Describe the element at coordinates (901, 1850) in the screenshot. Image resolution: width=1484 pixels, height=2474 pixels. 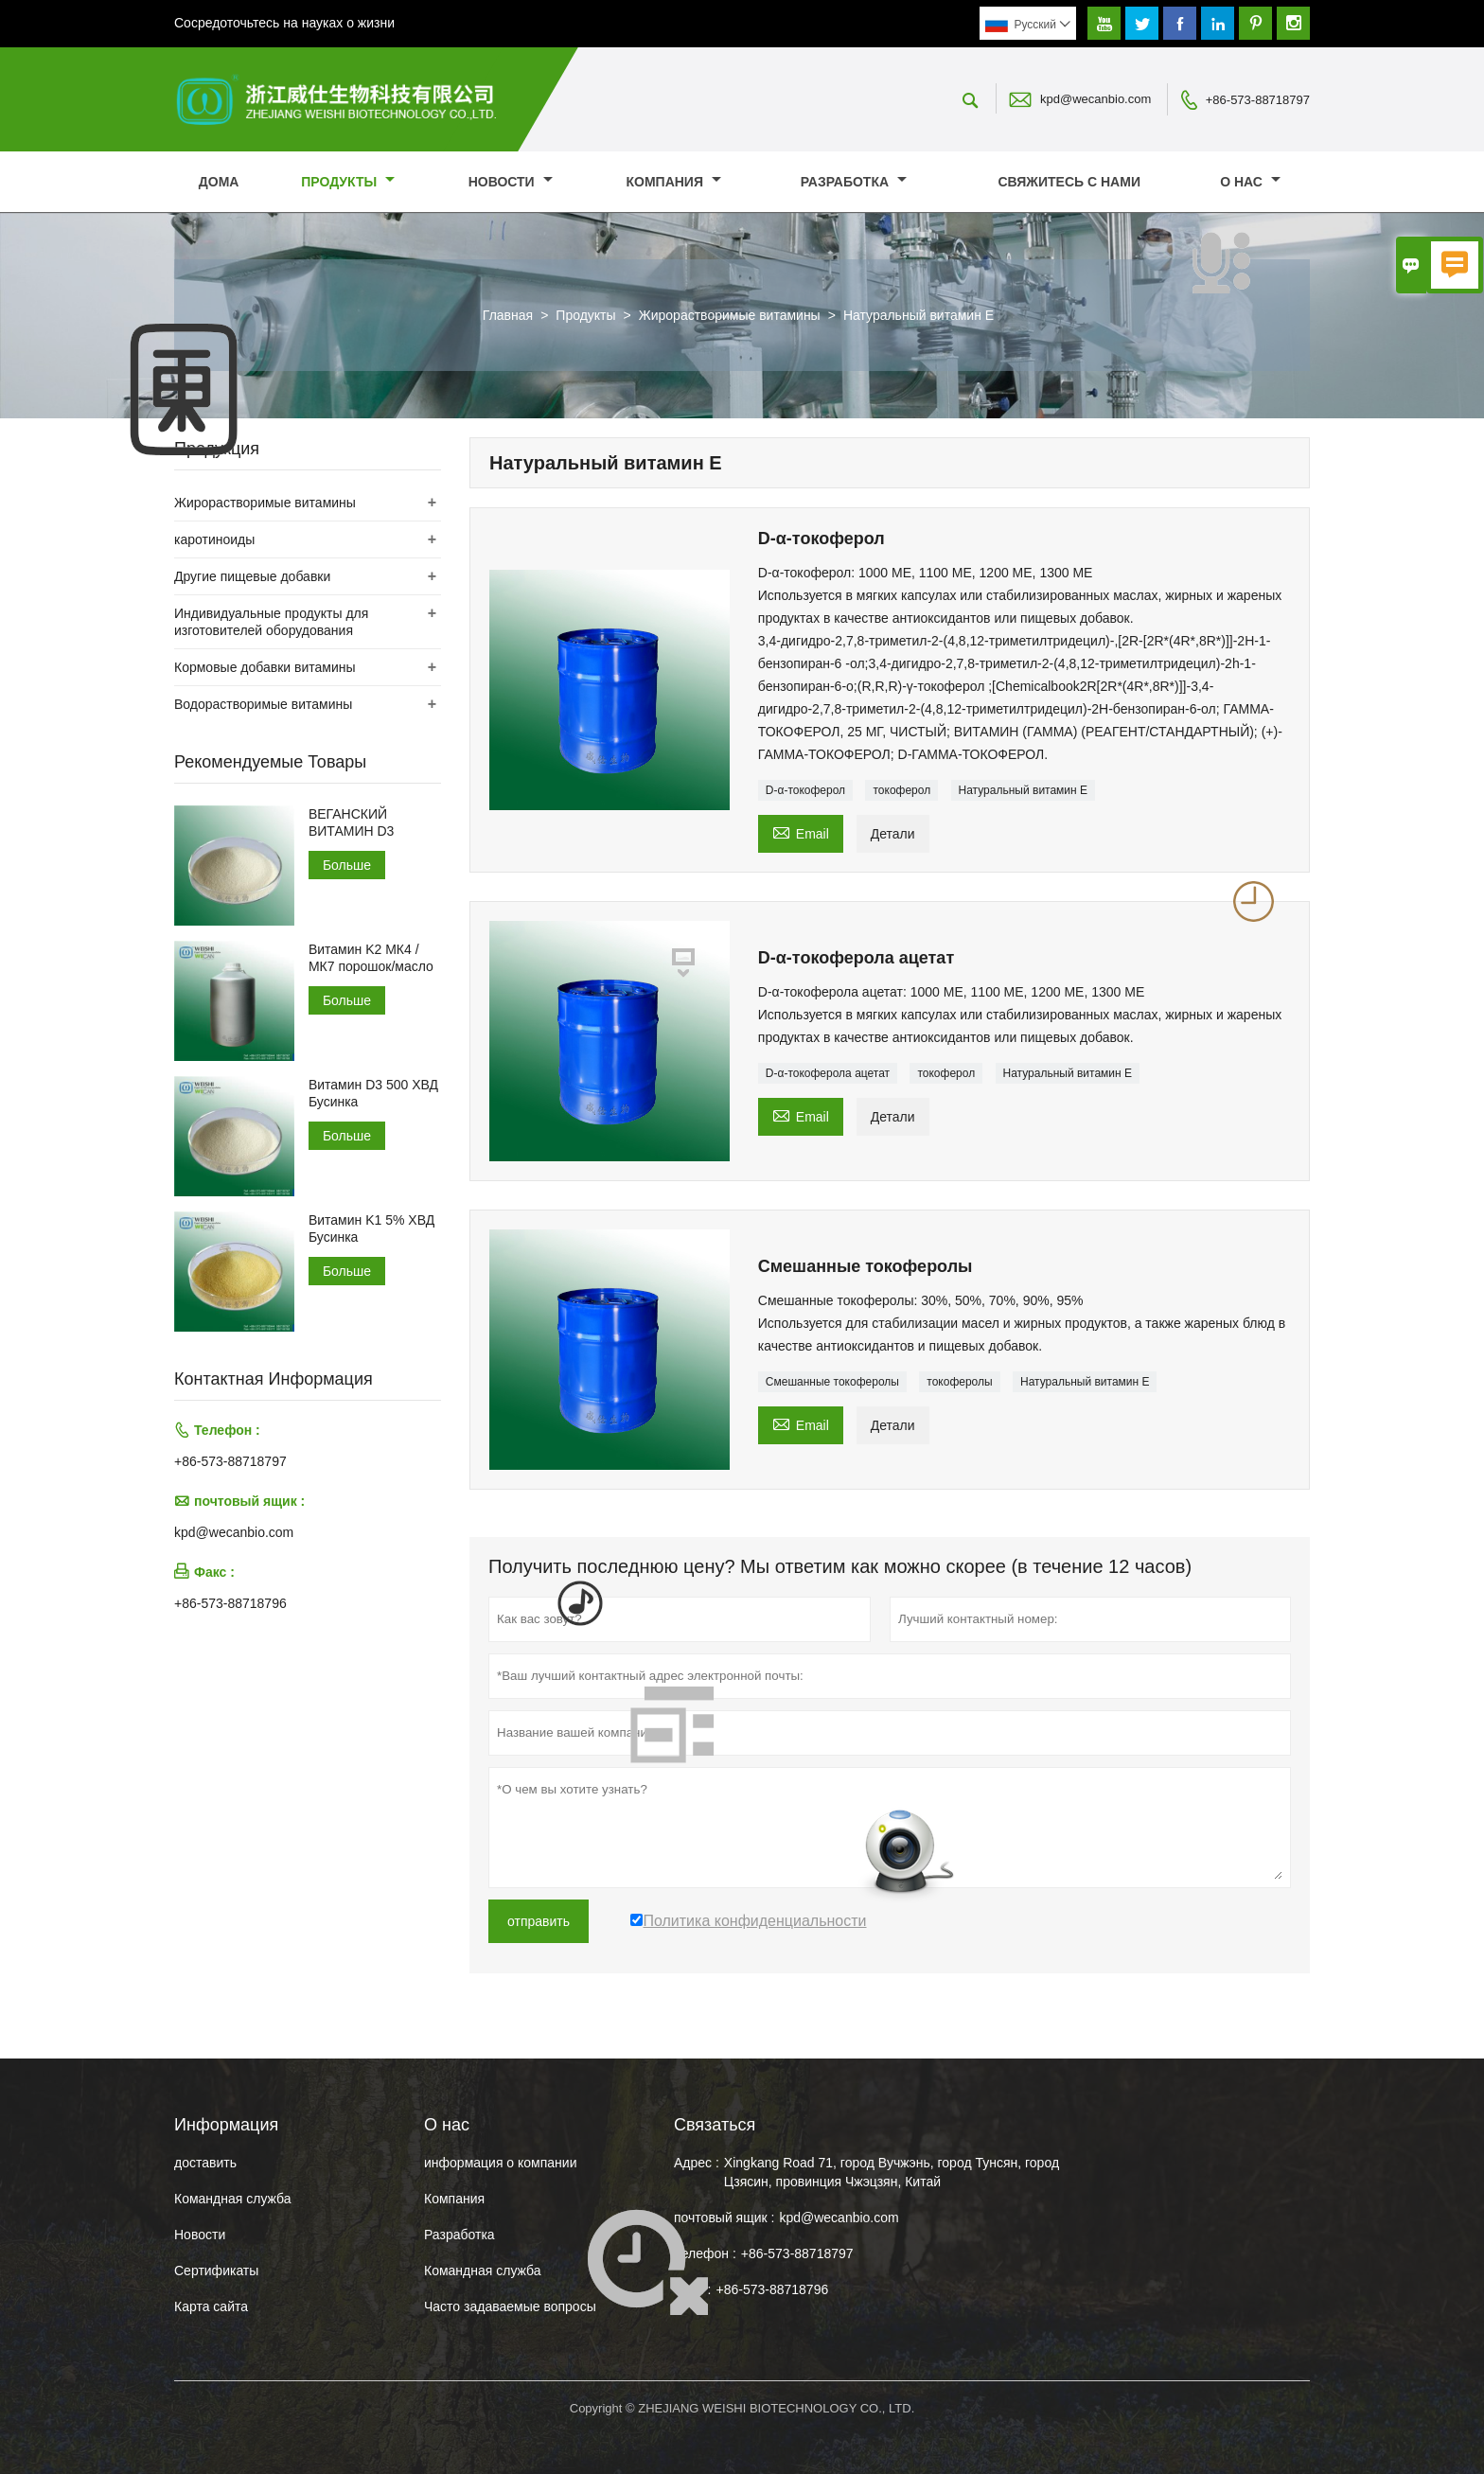
I see `access webcam settings` at that location.